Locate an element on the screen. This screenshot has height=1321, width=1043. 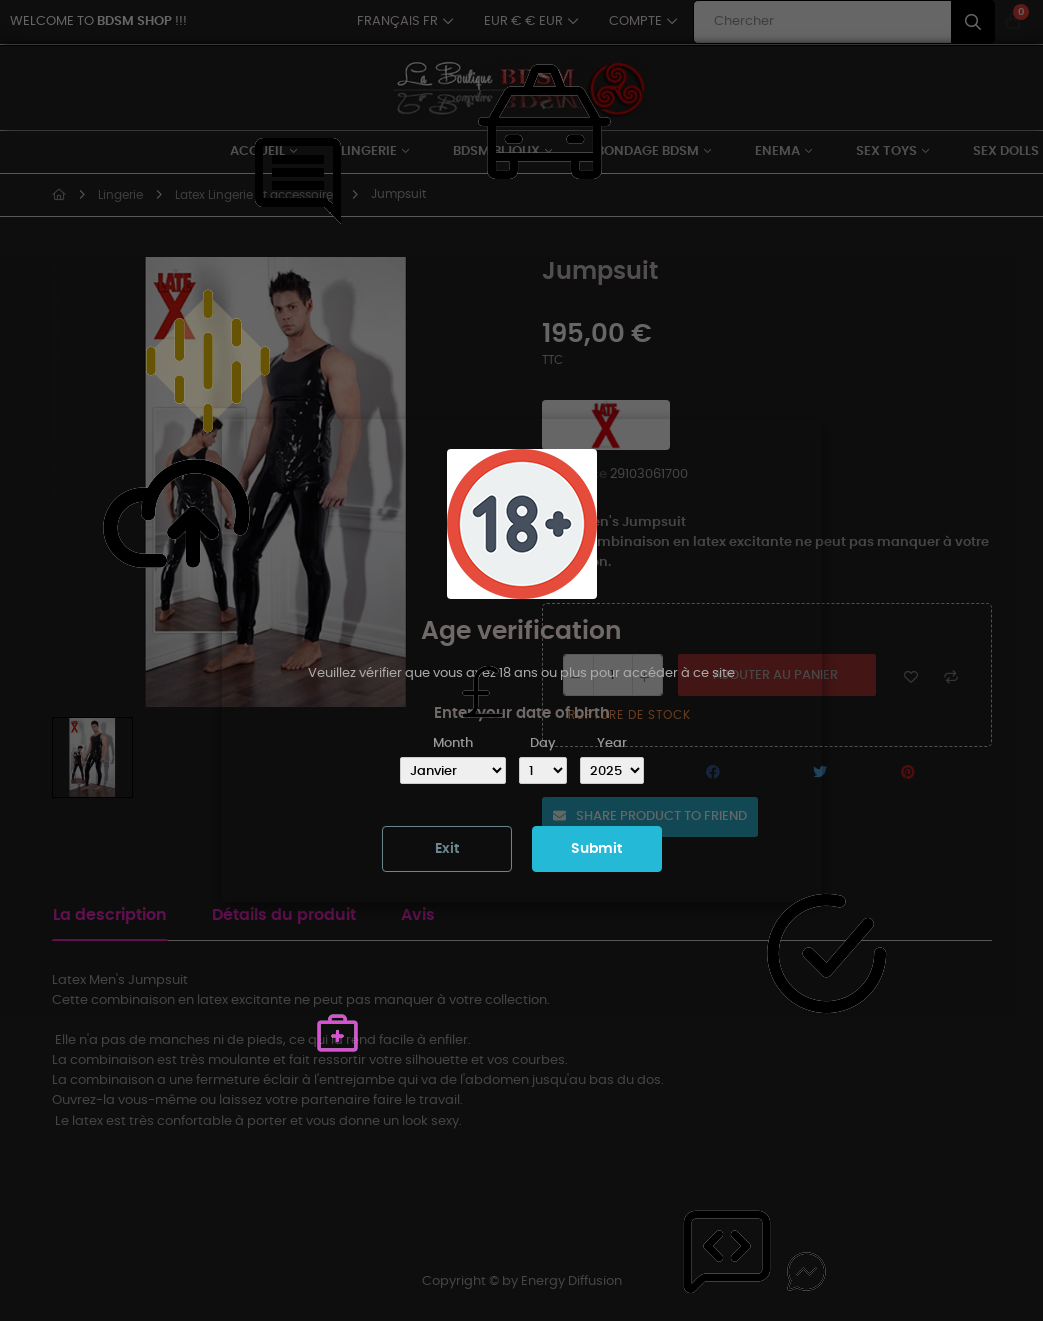
indicates british pound sterling currency is located at coordinates (485, 693).